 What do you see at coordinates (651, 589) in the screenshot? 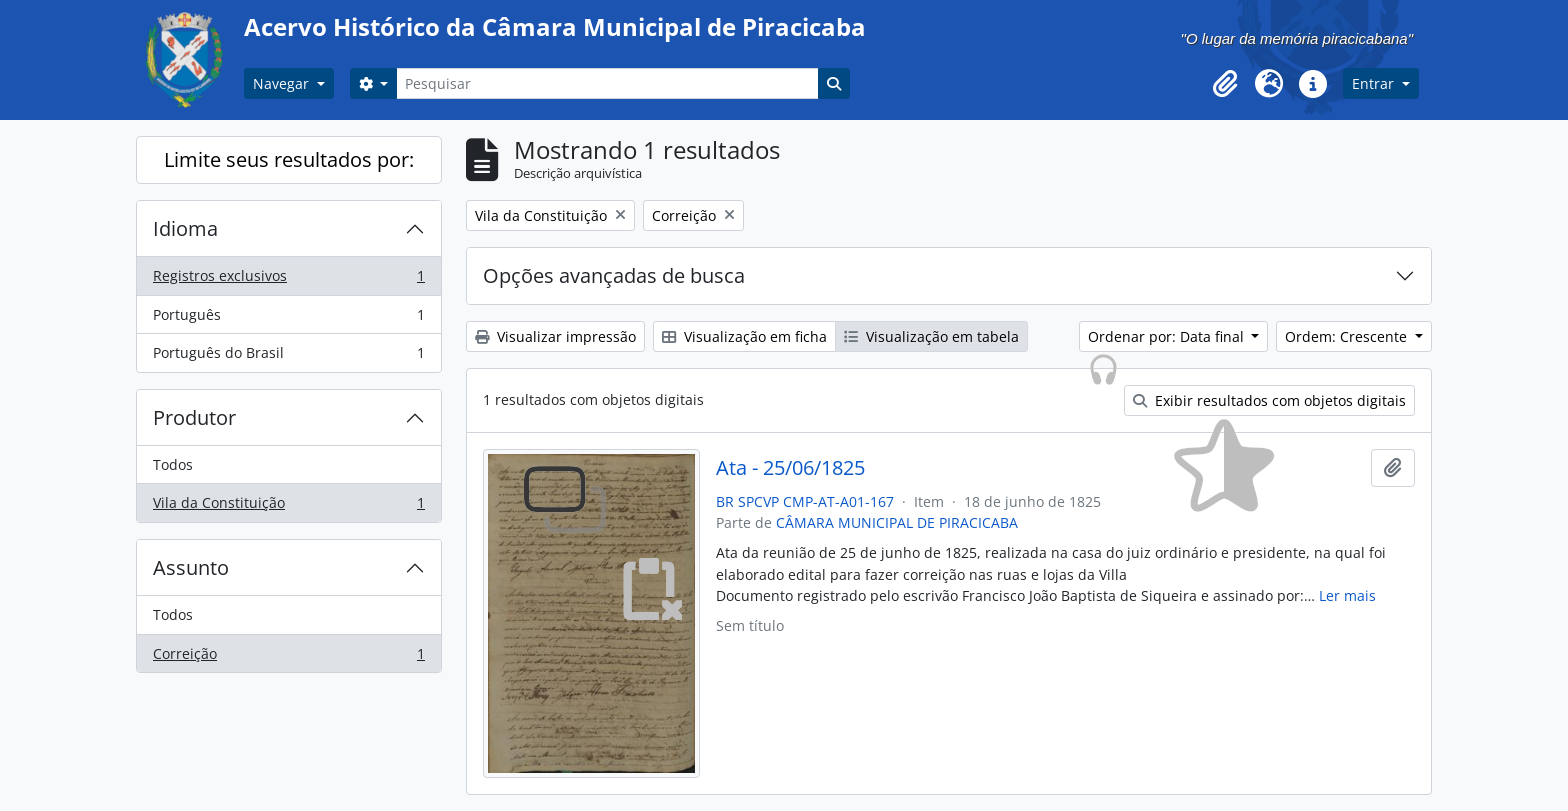
I see `indicates an overdue or expired task` at bounding box center [651, 589].